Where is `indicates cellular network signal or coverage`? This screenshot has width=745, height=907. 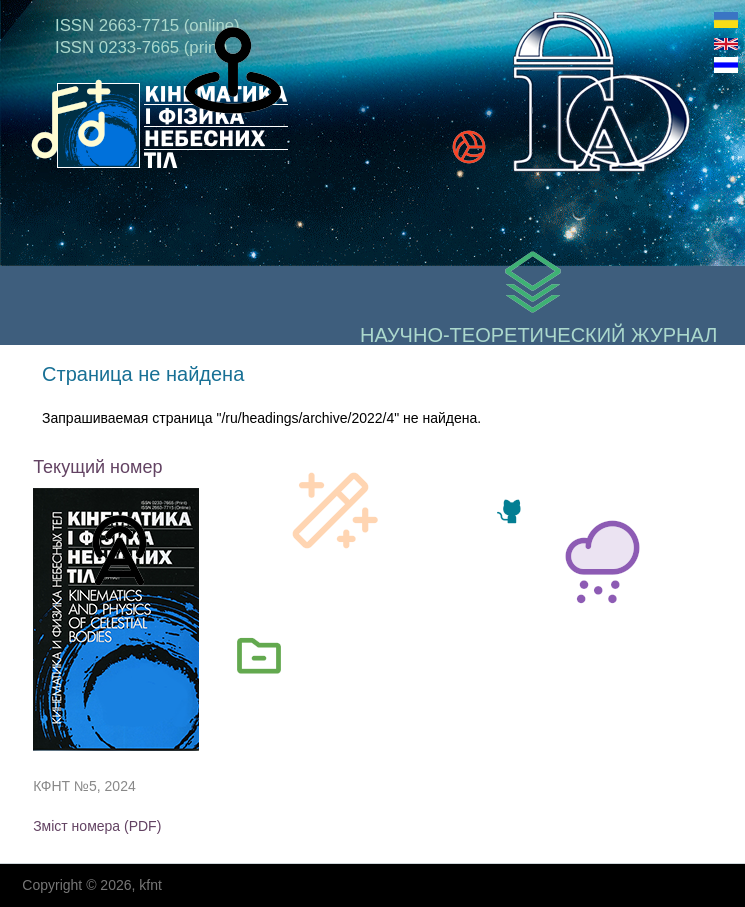
indicates cellular network signal or coverage is located at coordinates (119, 551).